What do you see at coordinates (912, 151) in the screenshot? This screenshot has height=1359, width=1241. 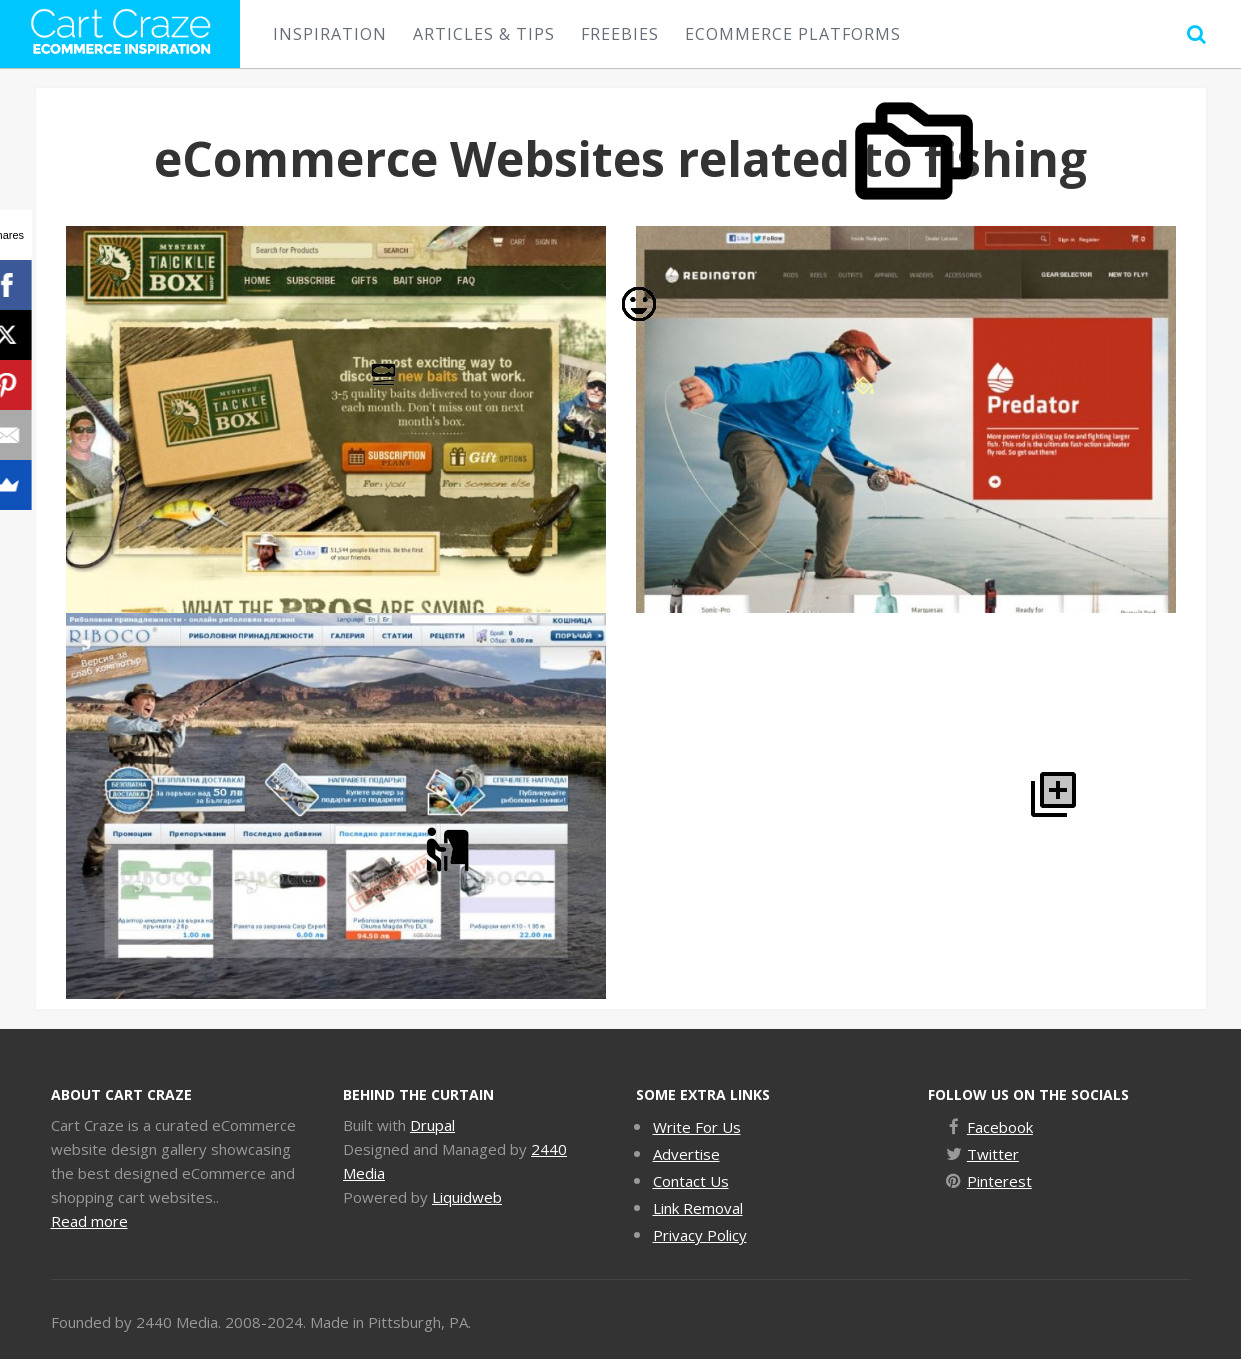 I see `browse all folders` at bounding box center [912, 151].